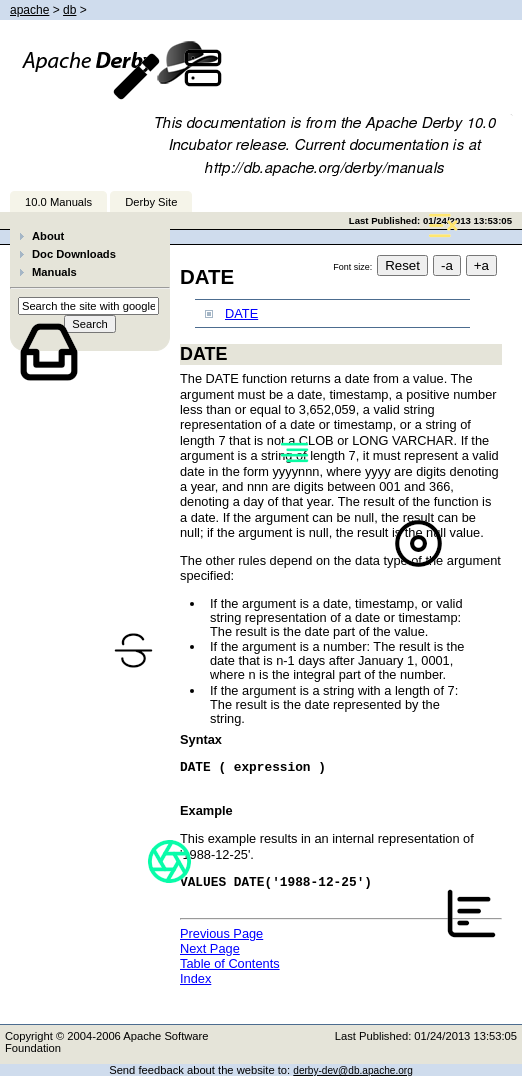 This screenshot has width=522, height=1088. Describe the element at coordinates (203, 68) in the screenshot. I see `access server settings or status` at that location.